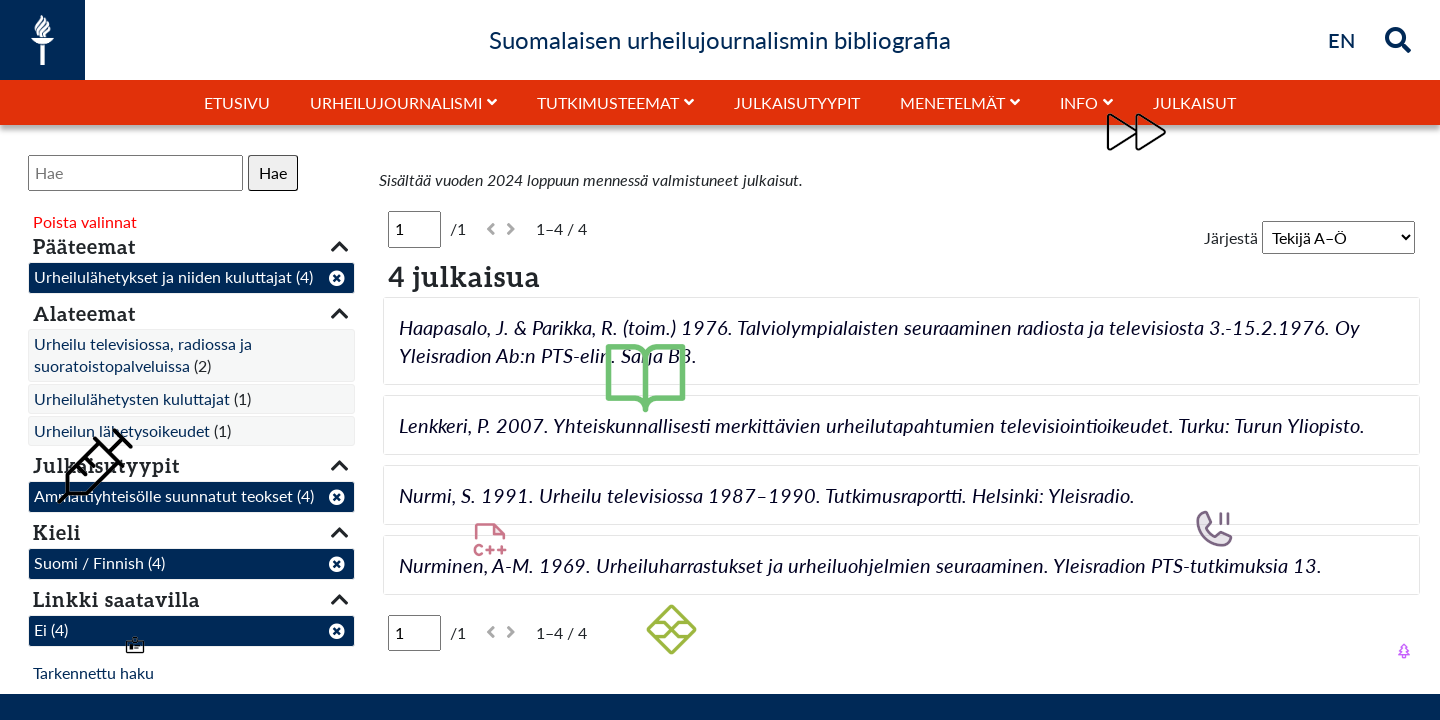 The width and height of the screenshot is (1440, 720). Describe the element at coordinates (490, 541) in the screenshot. I see `a C++ source code file` at that location.